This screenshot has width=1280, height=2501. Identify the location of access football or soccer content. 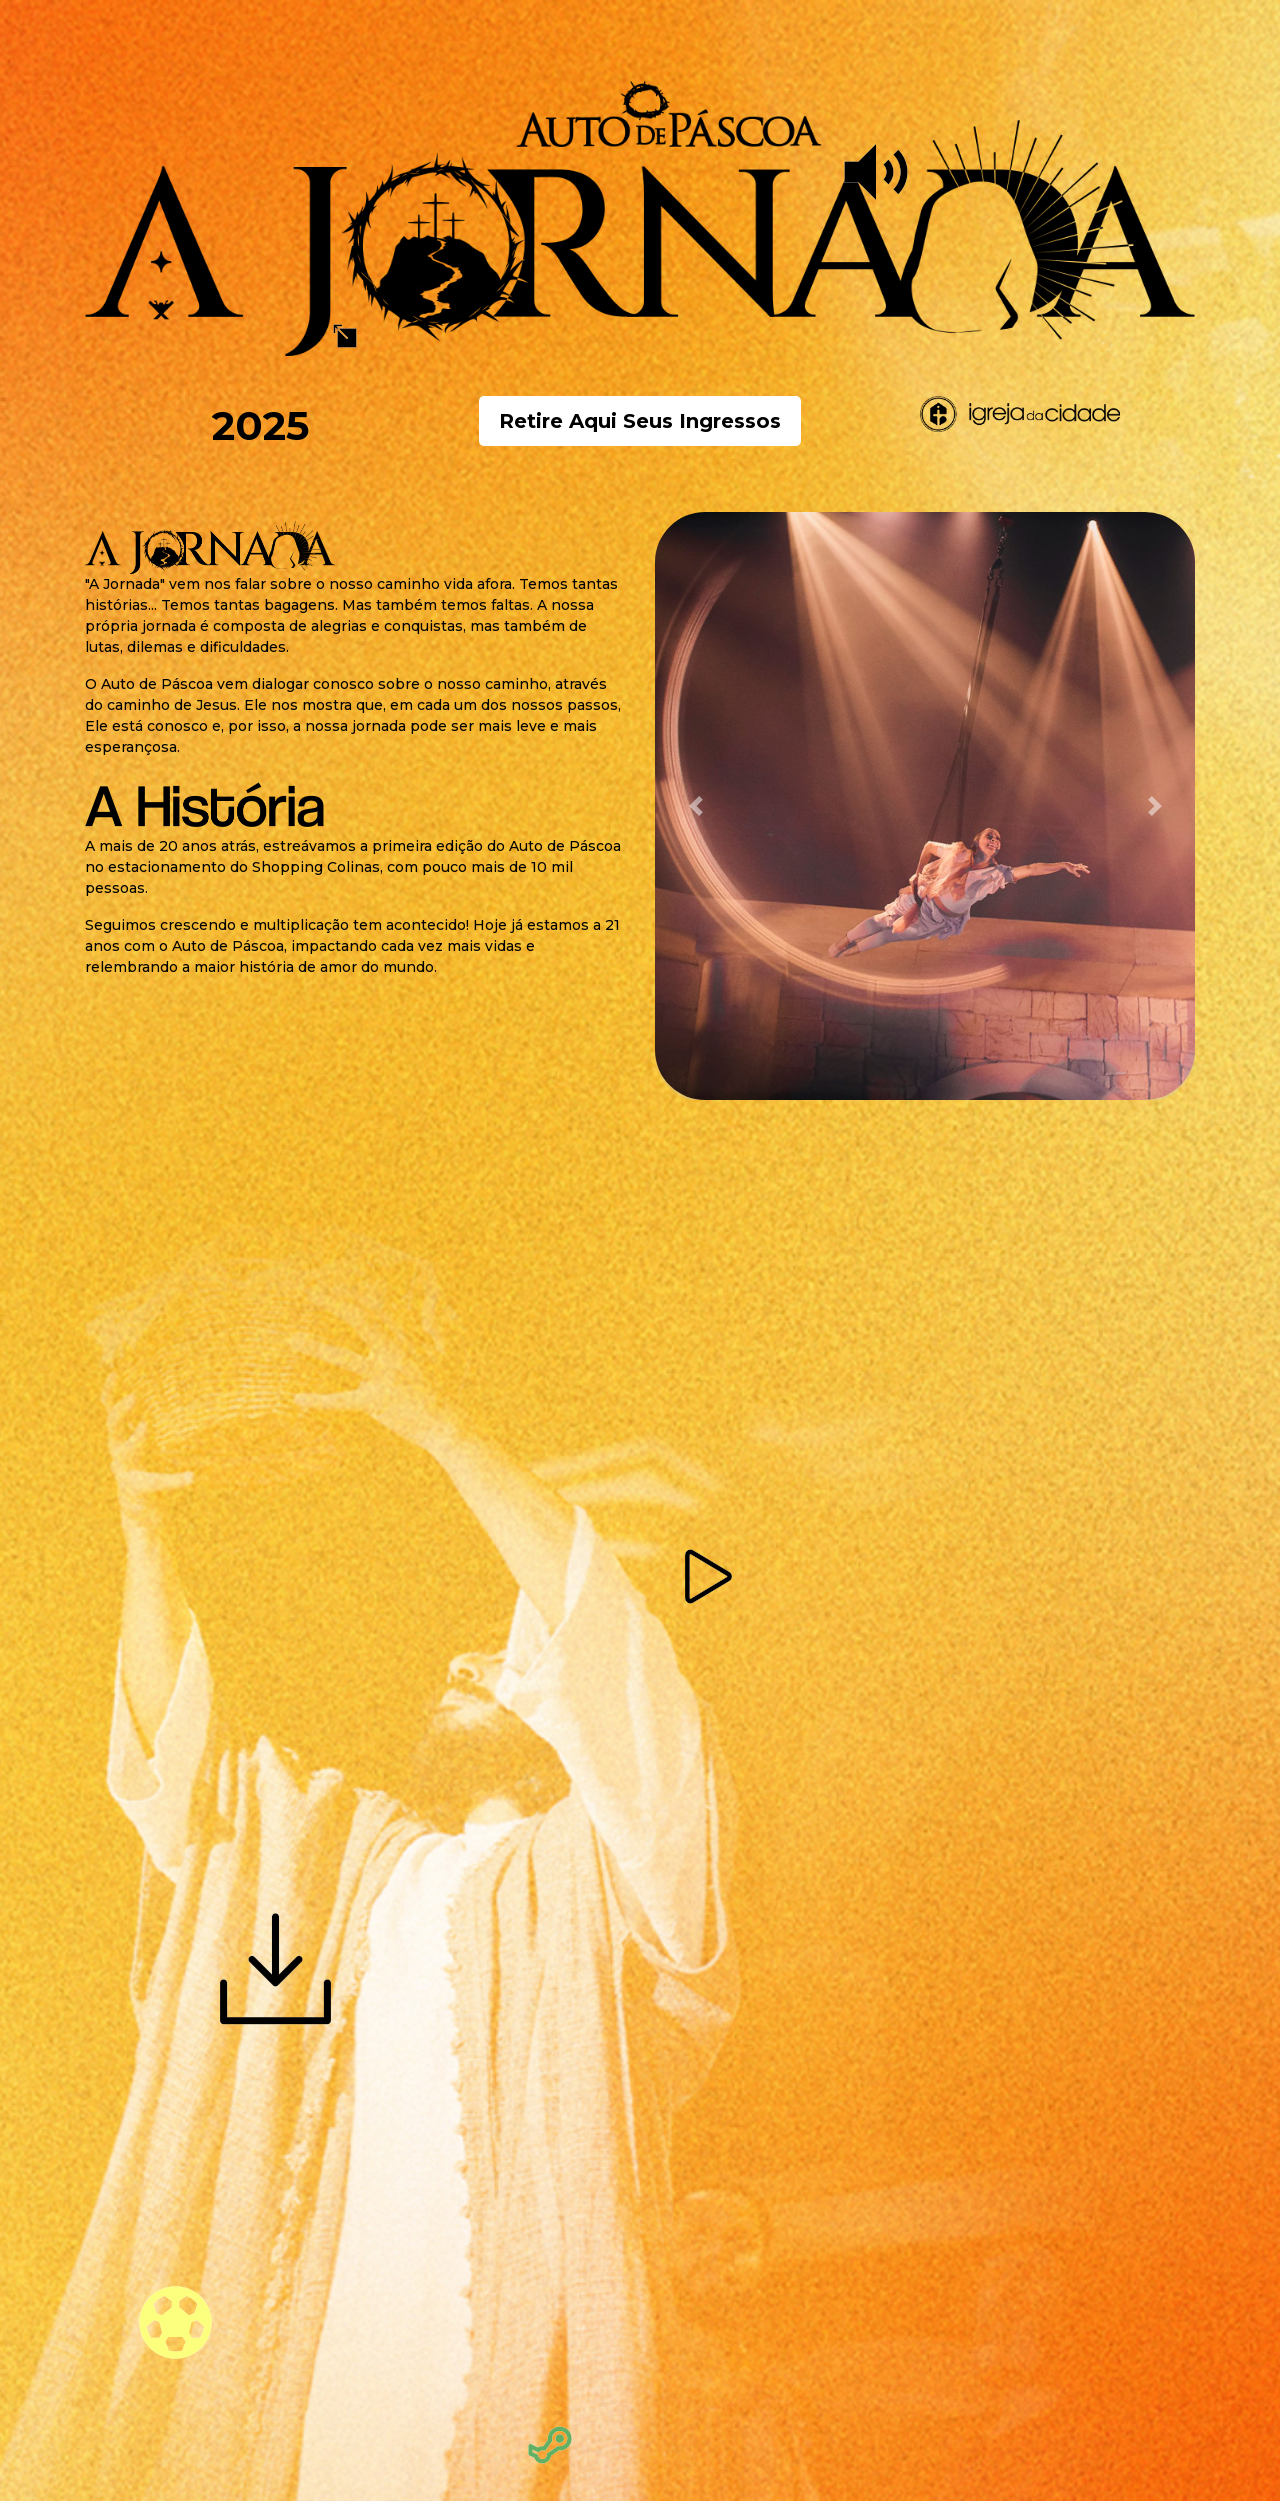
(175, 2322).